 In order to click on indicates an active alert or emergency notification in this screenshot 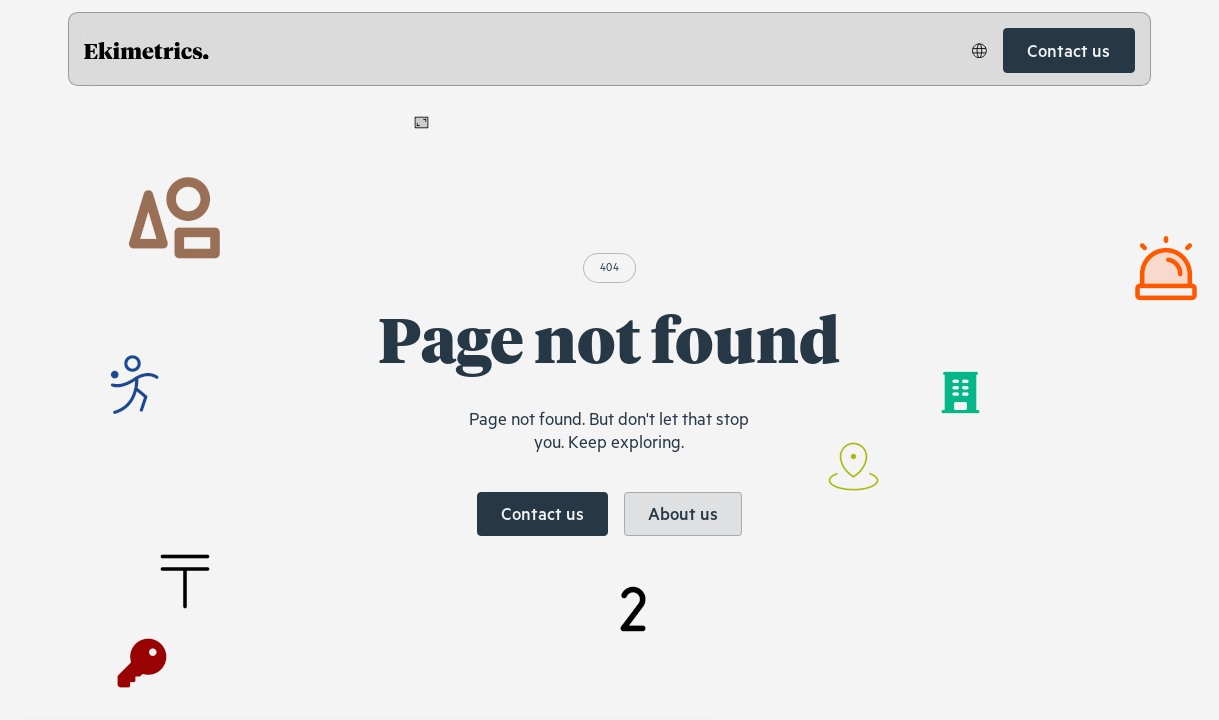, I will do `click(1166, 274)`.